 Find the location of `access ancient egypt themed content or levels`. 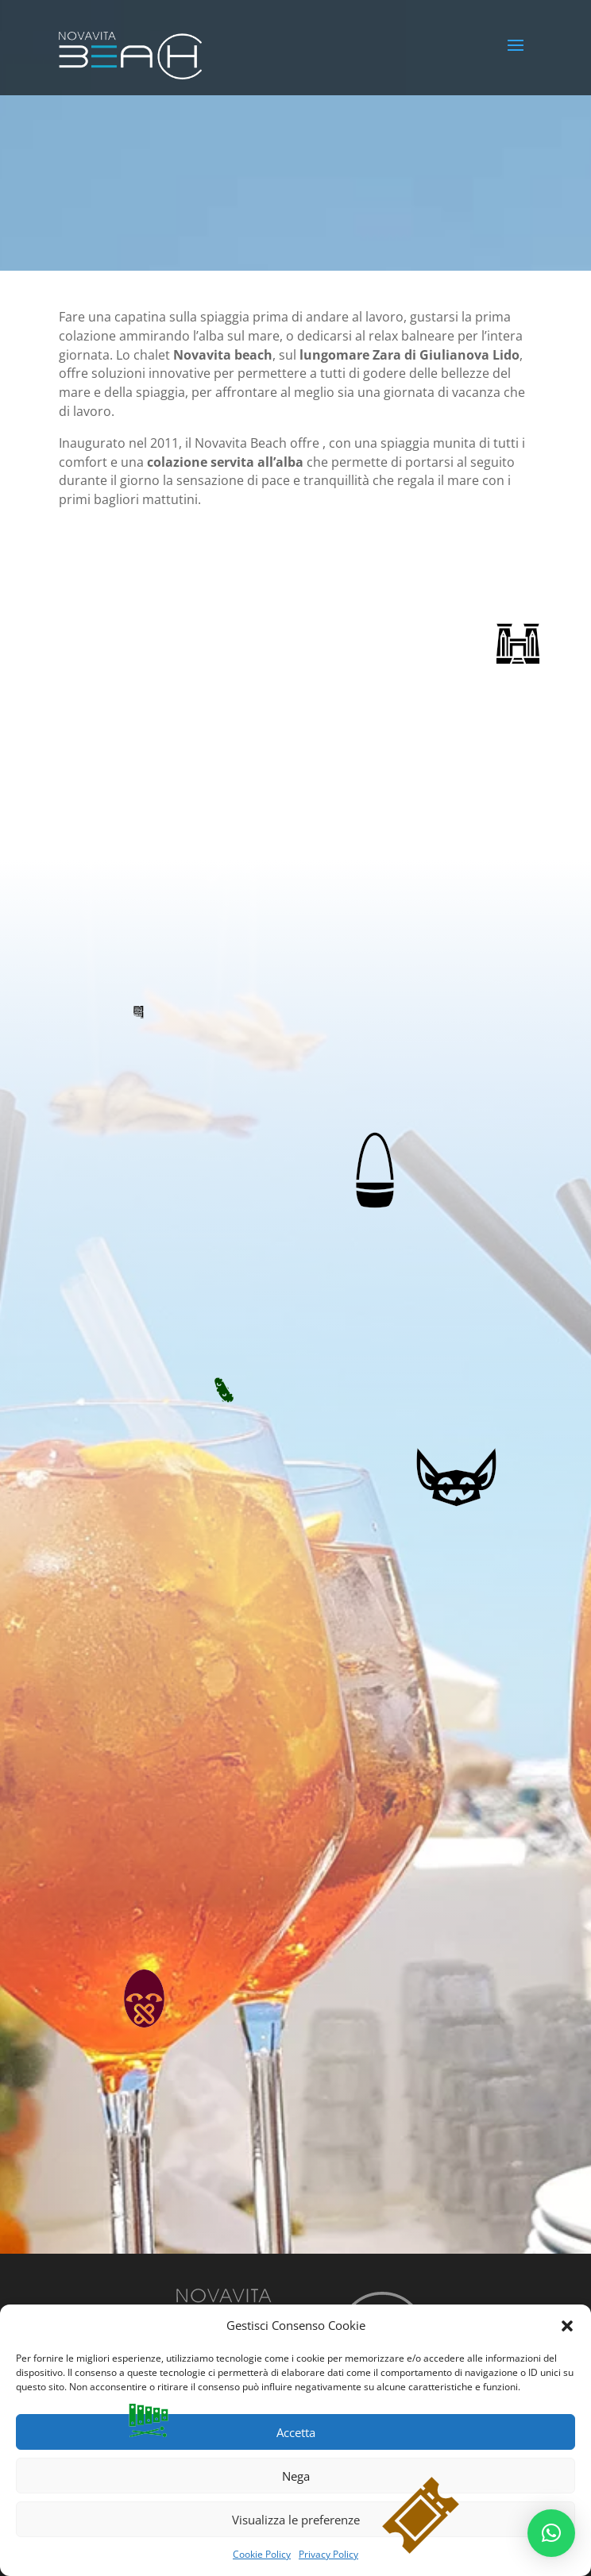

access ancient egypt themed content or levels is located at coordinates (518, 642).